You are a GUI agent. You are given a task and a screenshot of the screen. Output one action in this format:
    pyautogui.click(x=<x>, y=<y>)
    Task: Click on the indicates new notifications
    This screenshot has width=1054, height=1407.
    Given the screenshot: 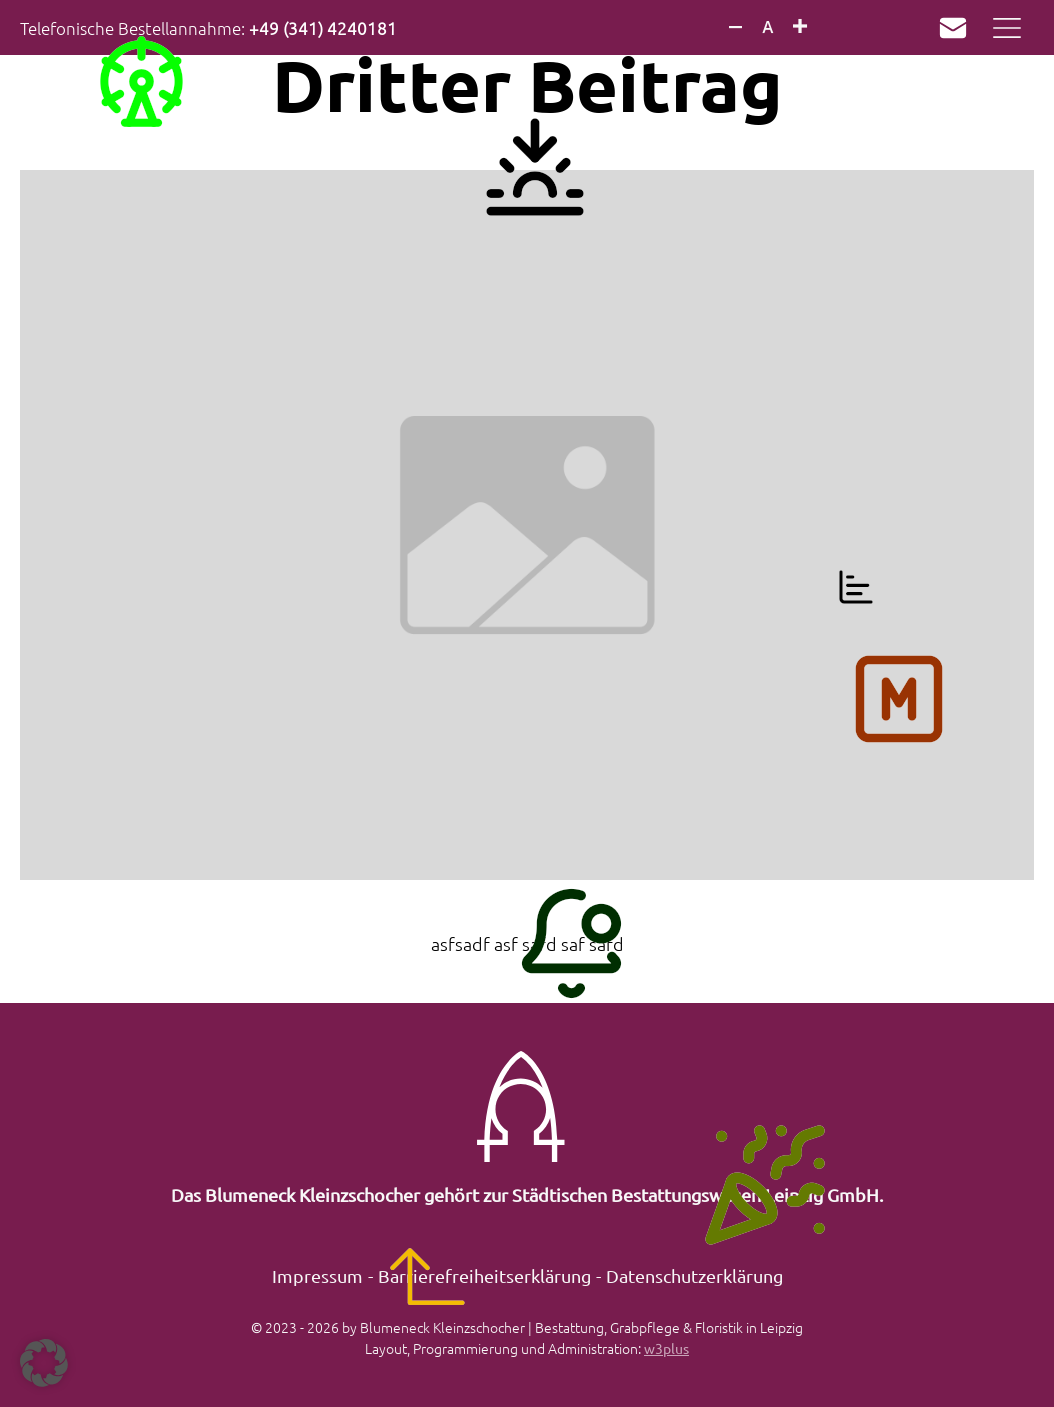 What is the action you would take?
    pyautogui.click(x=571, y=943)
    